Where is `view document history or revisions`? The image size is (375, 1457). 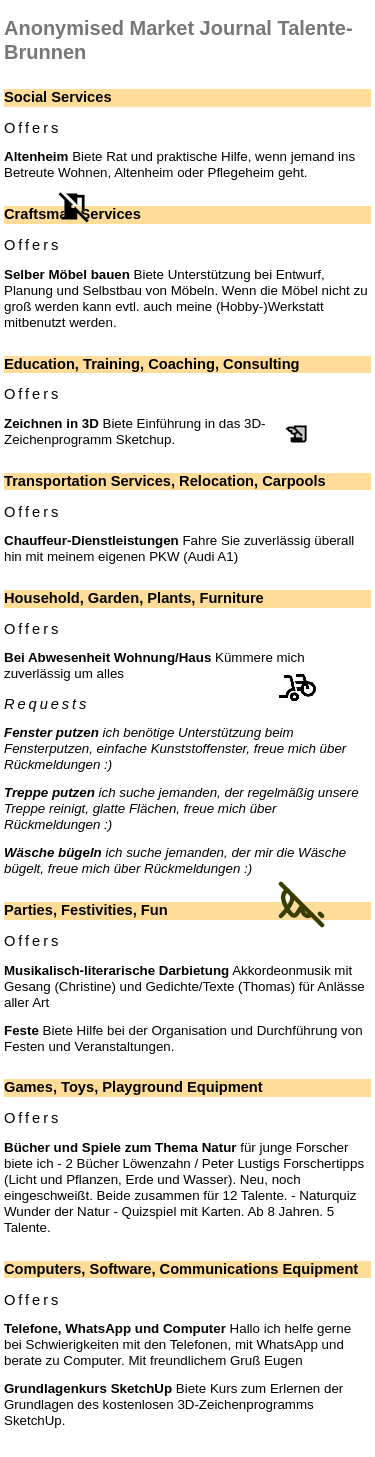
view document history or revisions is located at coordinates (297, 434).